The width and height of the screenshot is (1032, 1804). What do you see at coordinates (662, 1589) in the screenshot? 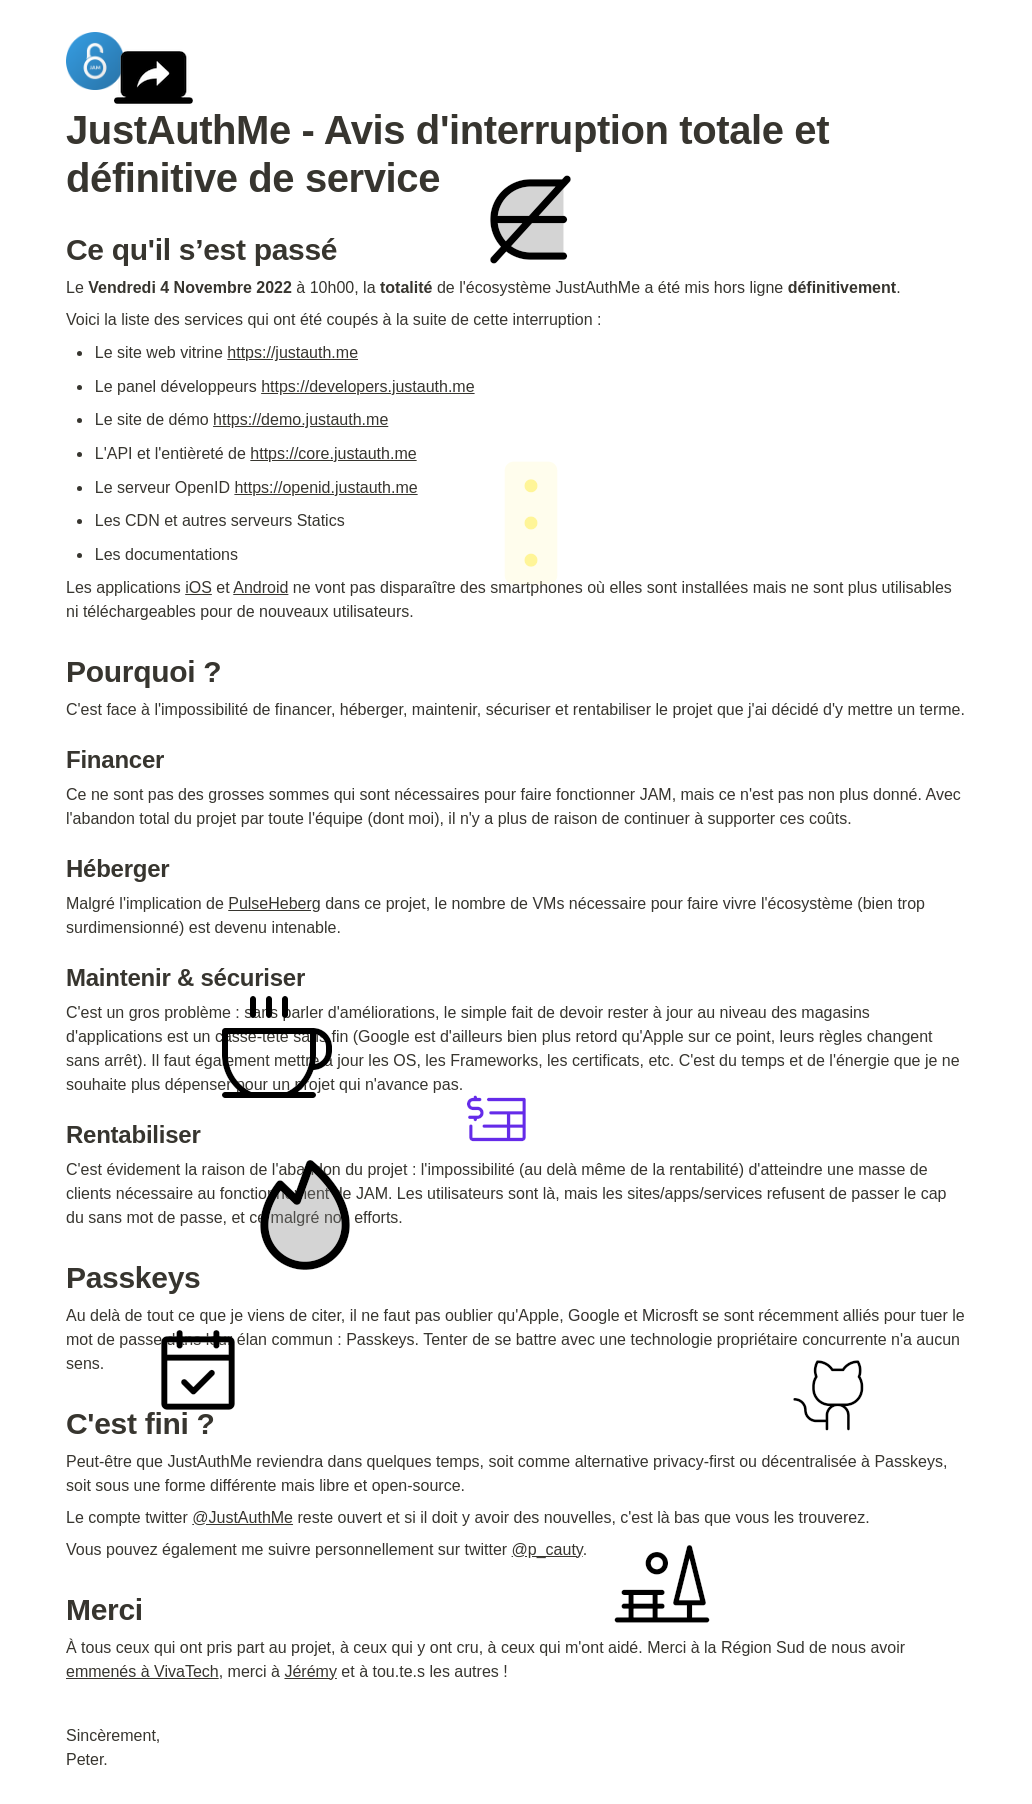
I see `view nearby parks` at bounding box center [662, 1589].